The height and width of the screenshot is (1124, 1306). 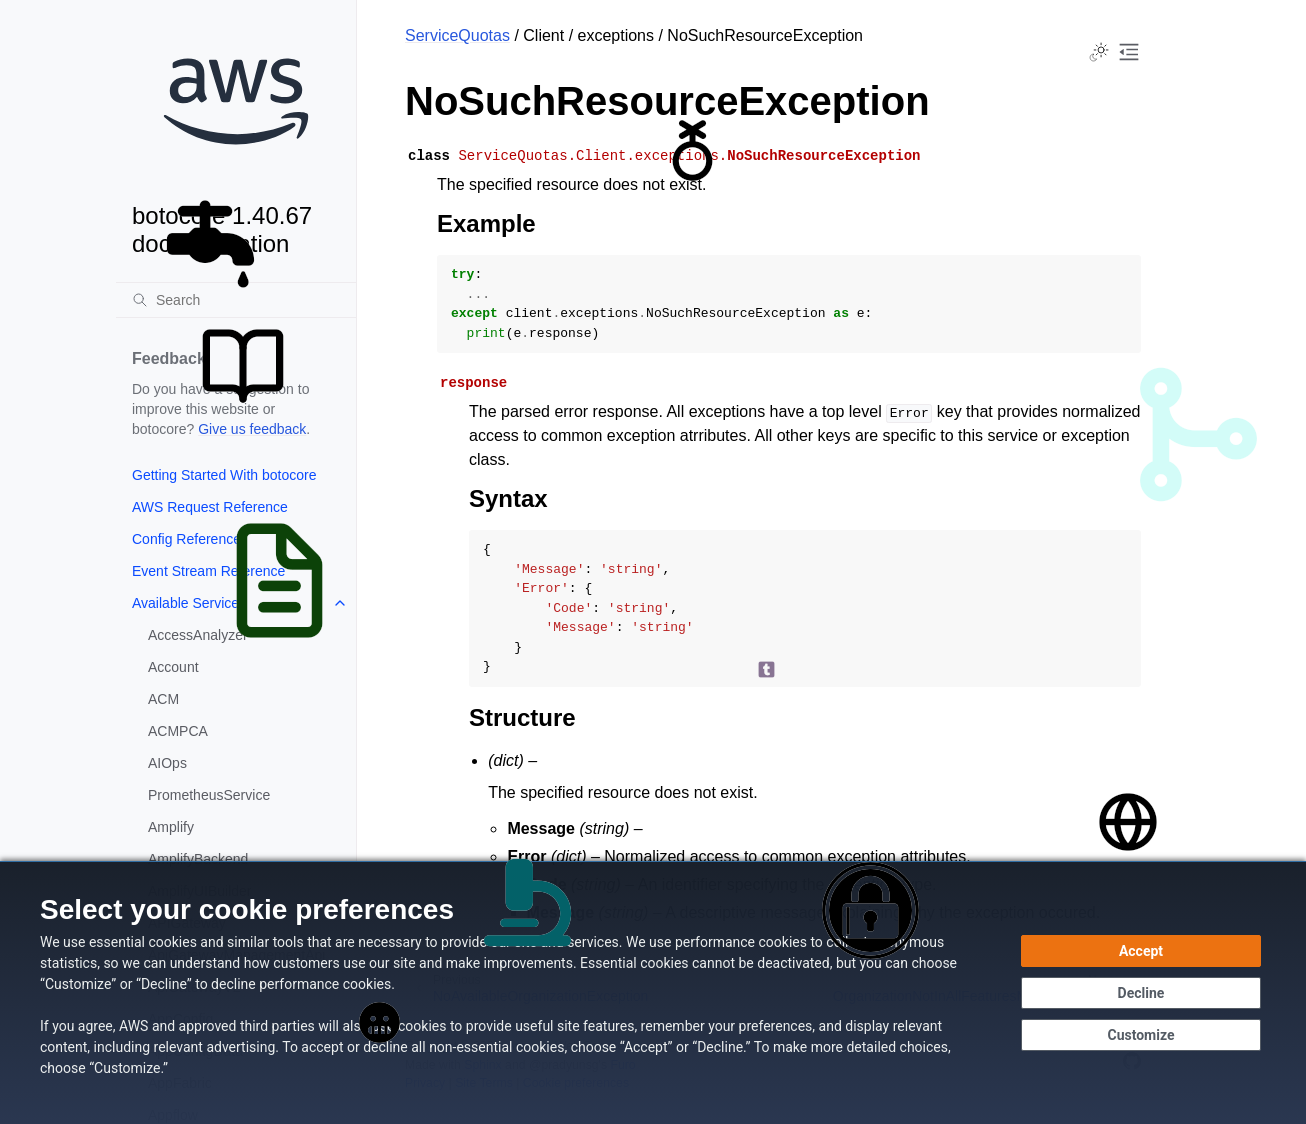 What do you see at coordinates (379, 1022) in the screenshot?
I see `indicates an awkward or uncomfortable situation` at bounding box center [379, 1022].